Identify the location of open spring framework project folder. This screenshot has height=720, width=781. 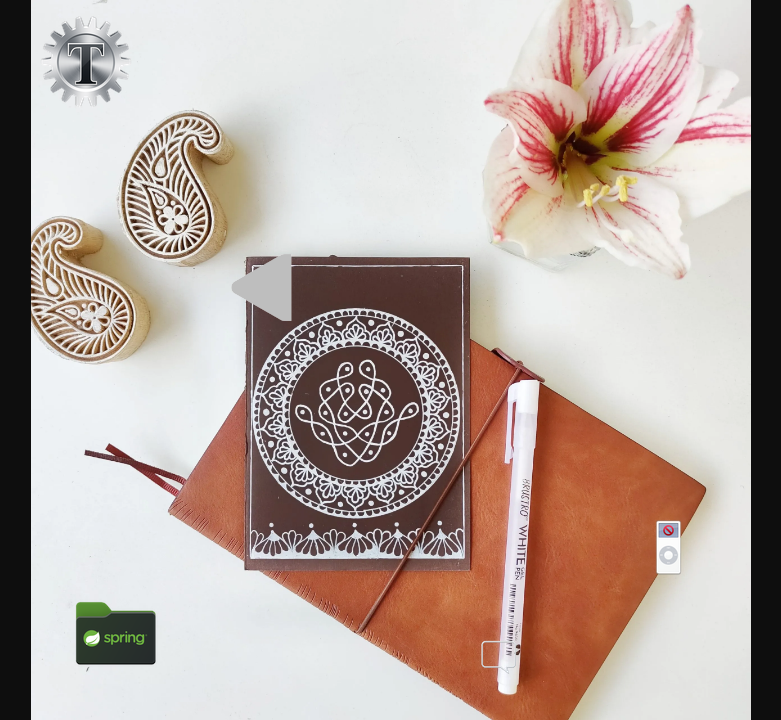
(115, 635).